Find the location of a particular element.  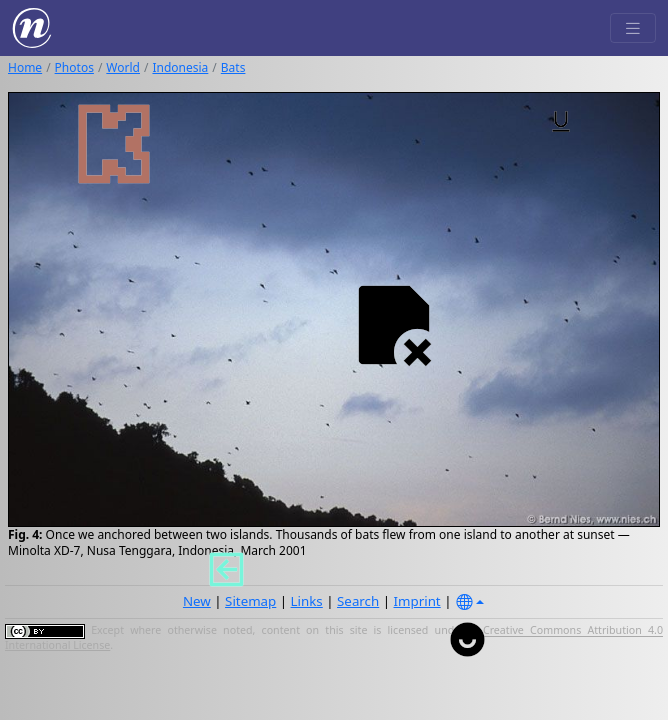

close or dismiss the current file is located at coordinates (394, 325).